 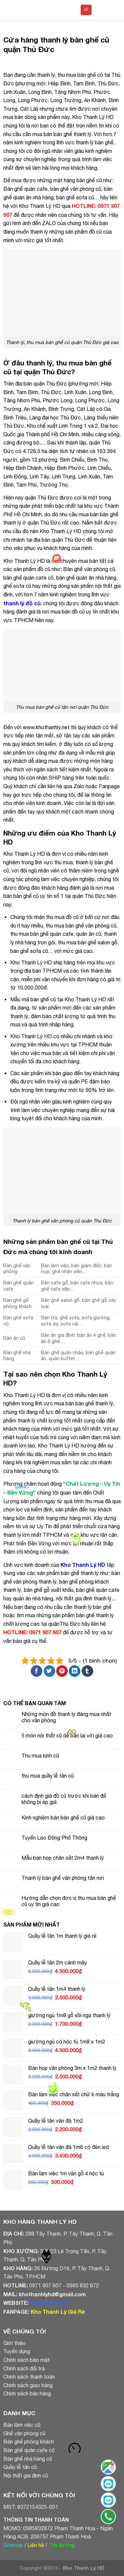 I want to click on splunk logo - access data analytics and monitoring platform, so click(x=22, y=1487).